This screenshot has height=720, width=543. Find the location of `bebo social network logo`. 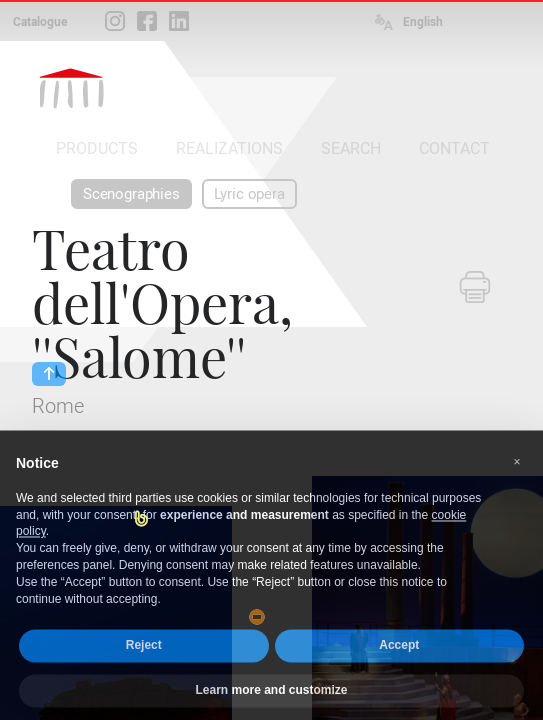

bebo social network logo is located at coordinates (141, 518).